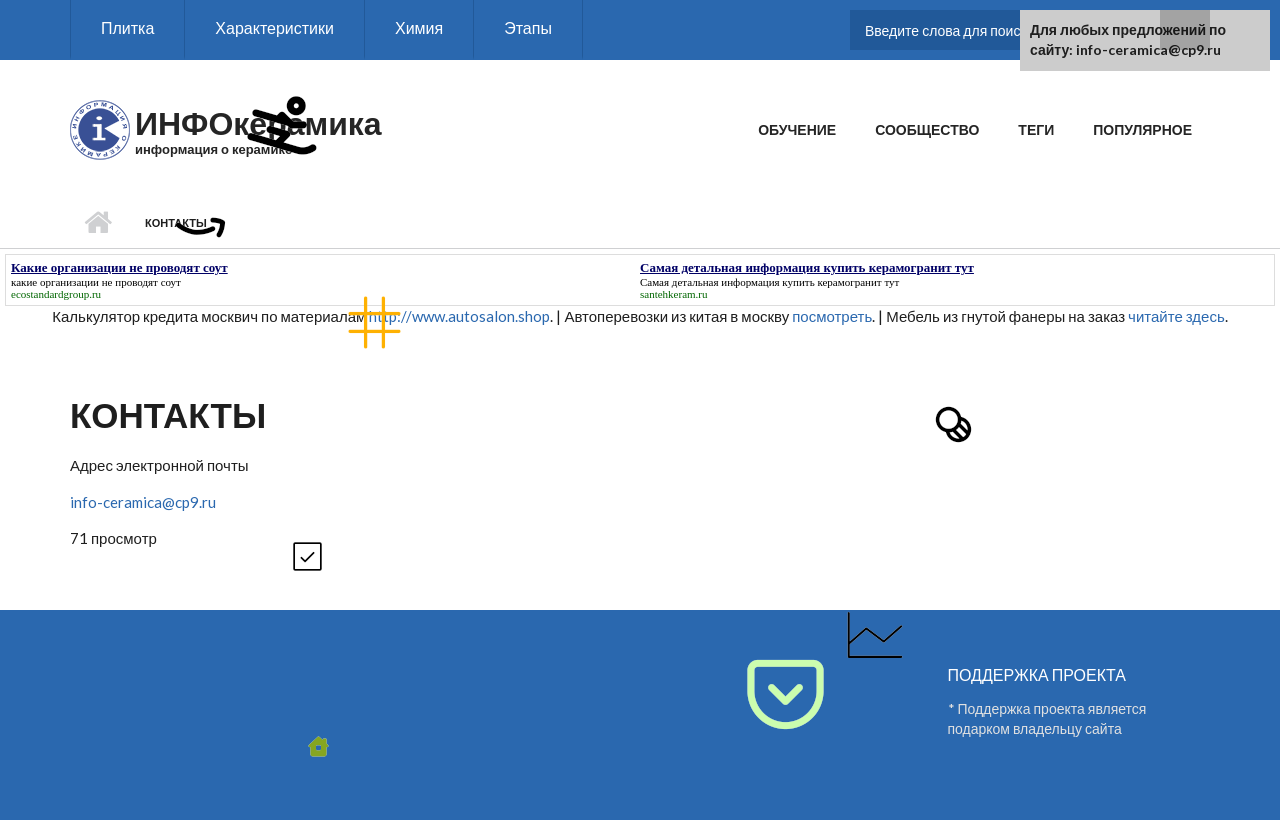 Image resolution: width=1280 pixels, height=820 pixels. I want to click on view analytics or performance data, so click(875, 635).